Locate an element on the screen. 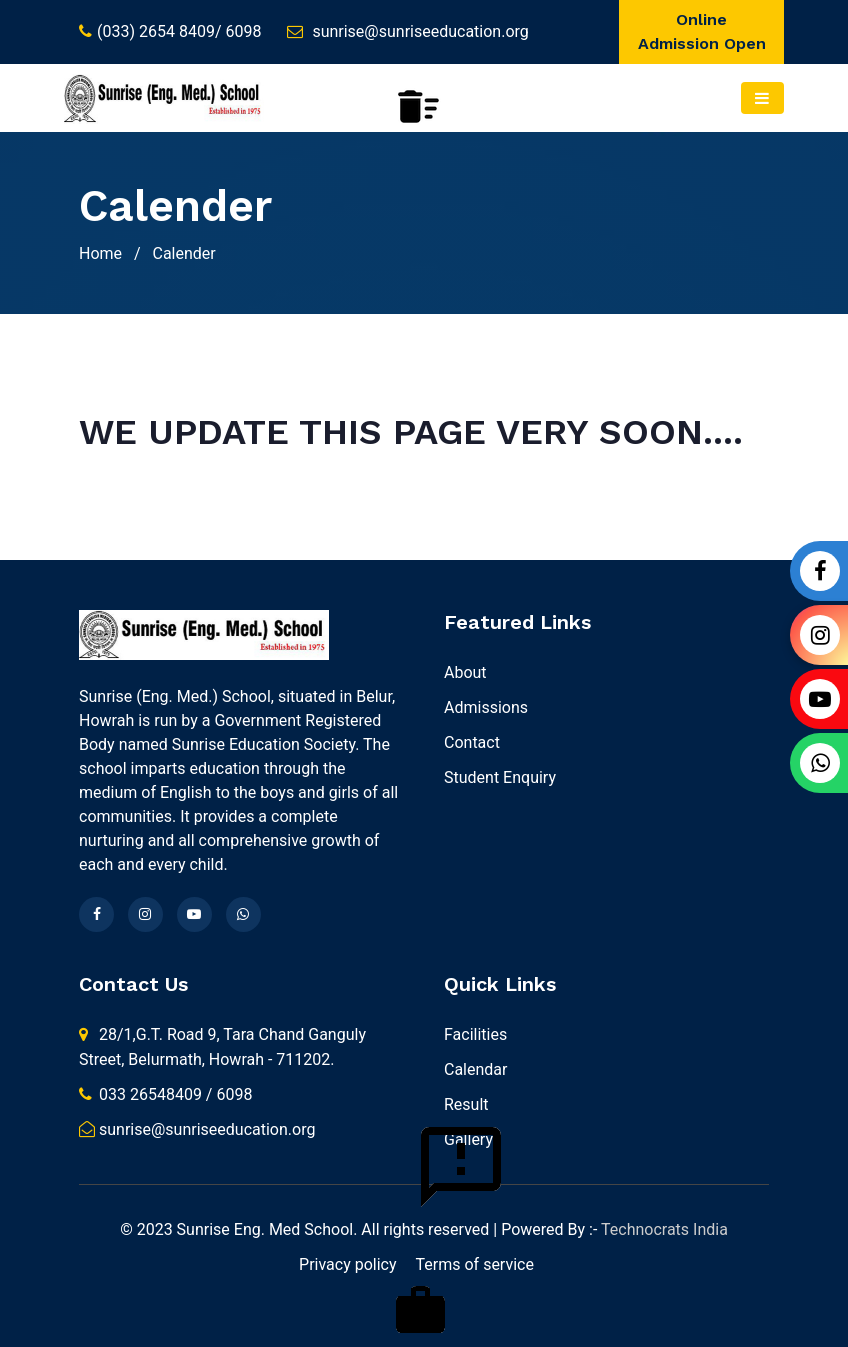  access work-related files or apps is located at coordinates (420, 1310).